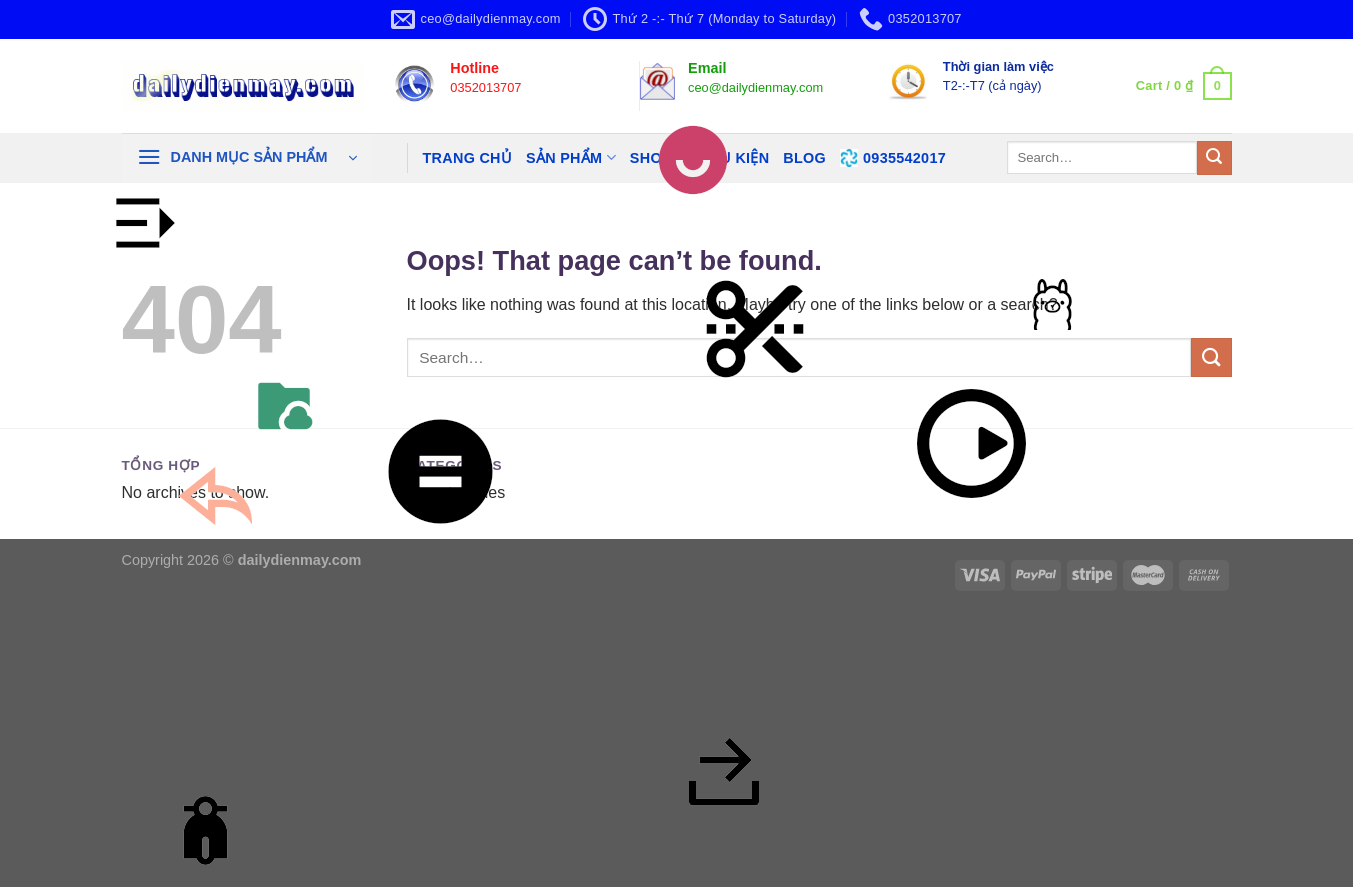  Describe the element at coordinates (755, 329) in the screenshot. I see `cut selected content to clipboard` at that location.